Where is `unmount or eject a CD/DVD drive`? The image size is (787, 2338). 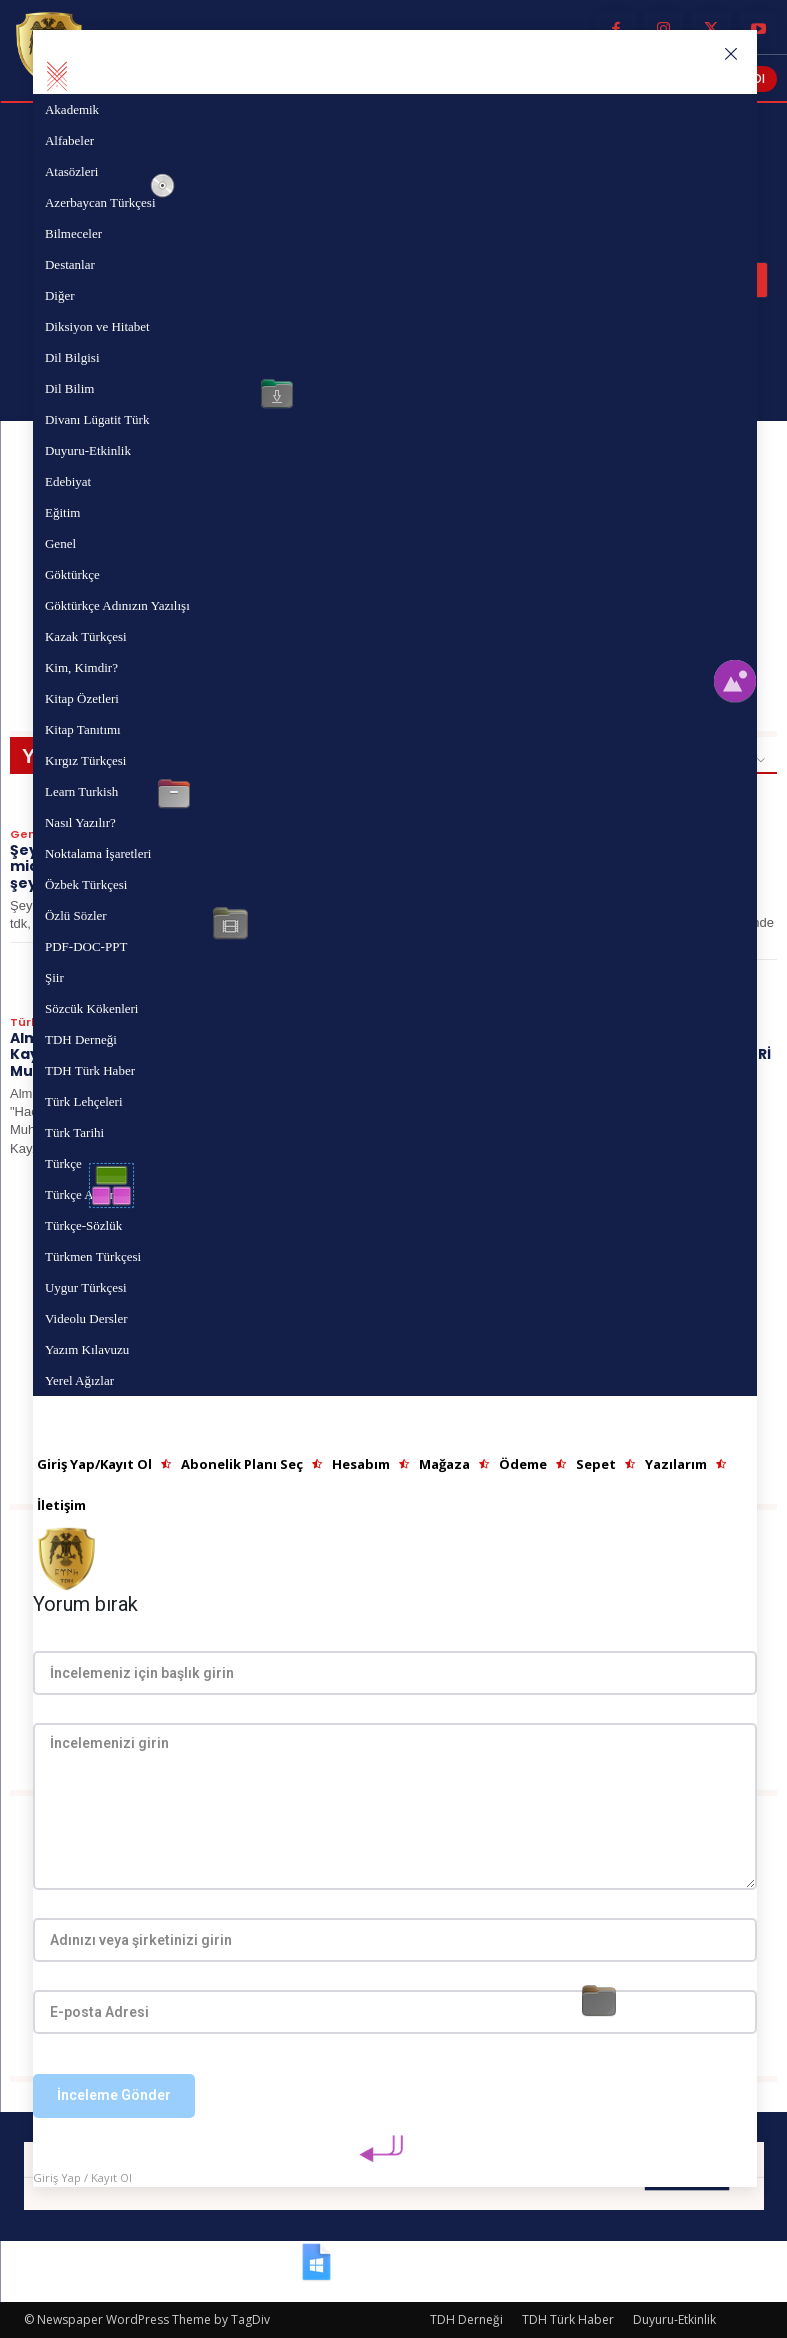 unmount or eject a CD/DVD drive is located at coordinates (162, 185).